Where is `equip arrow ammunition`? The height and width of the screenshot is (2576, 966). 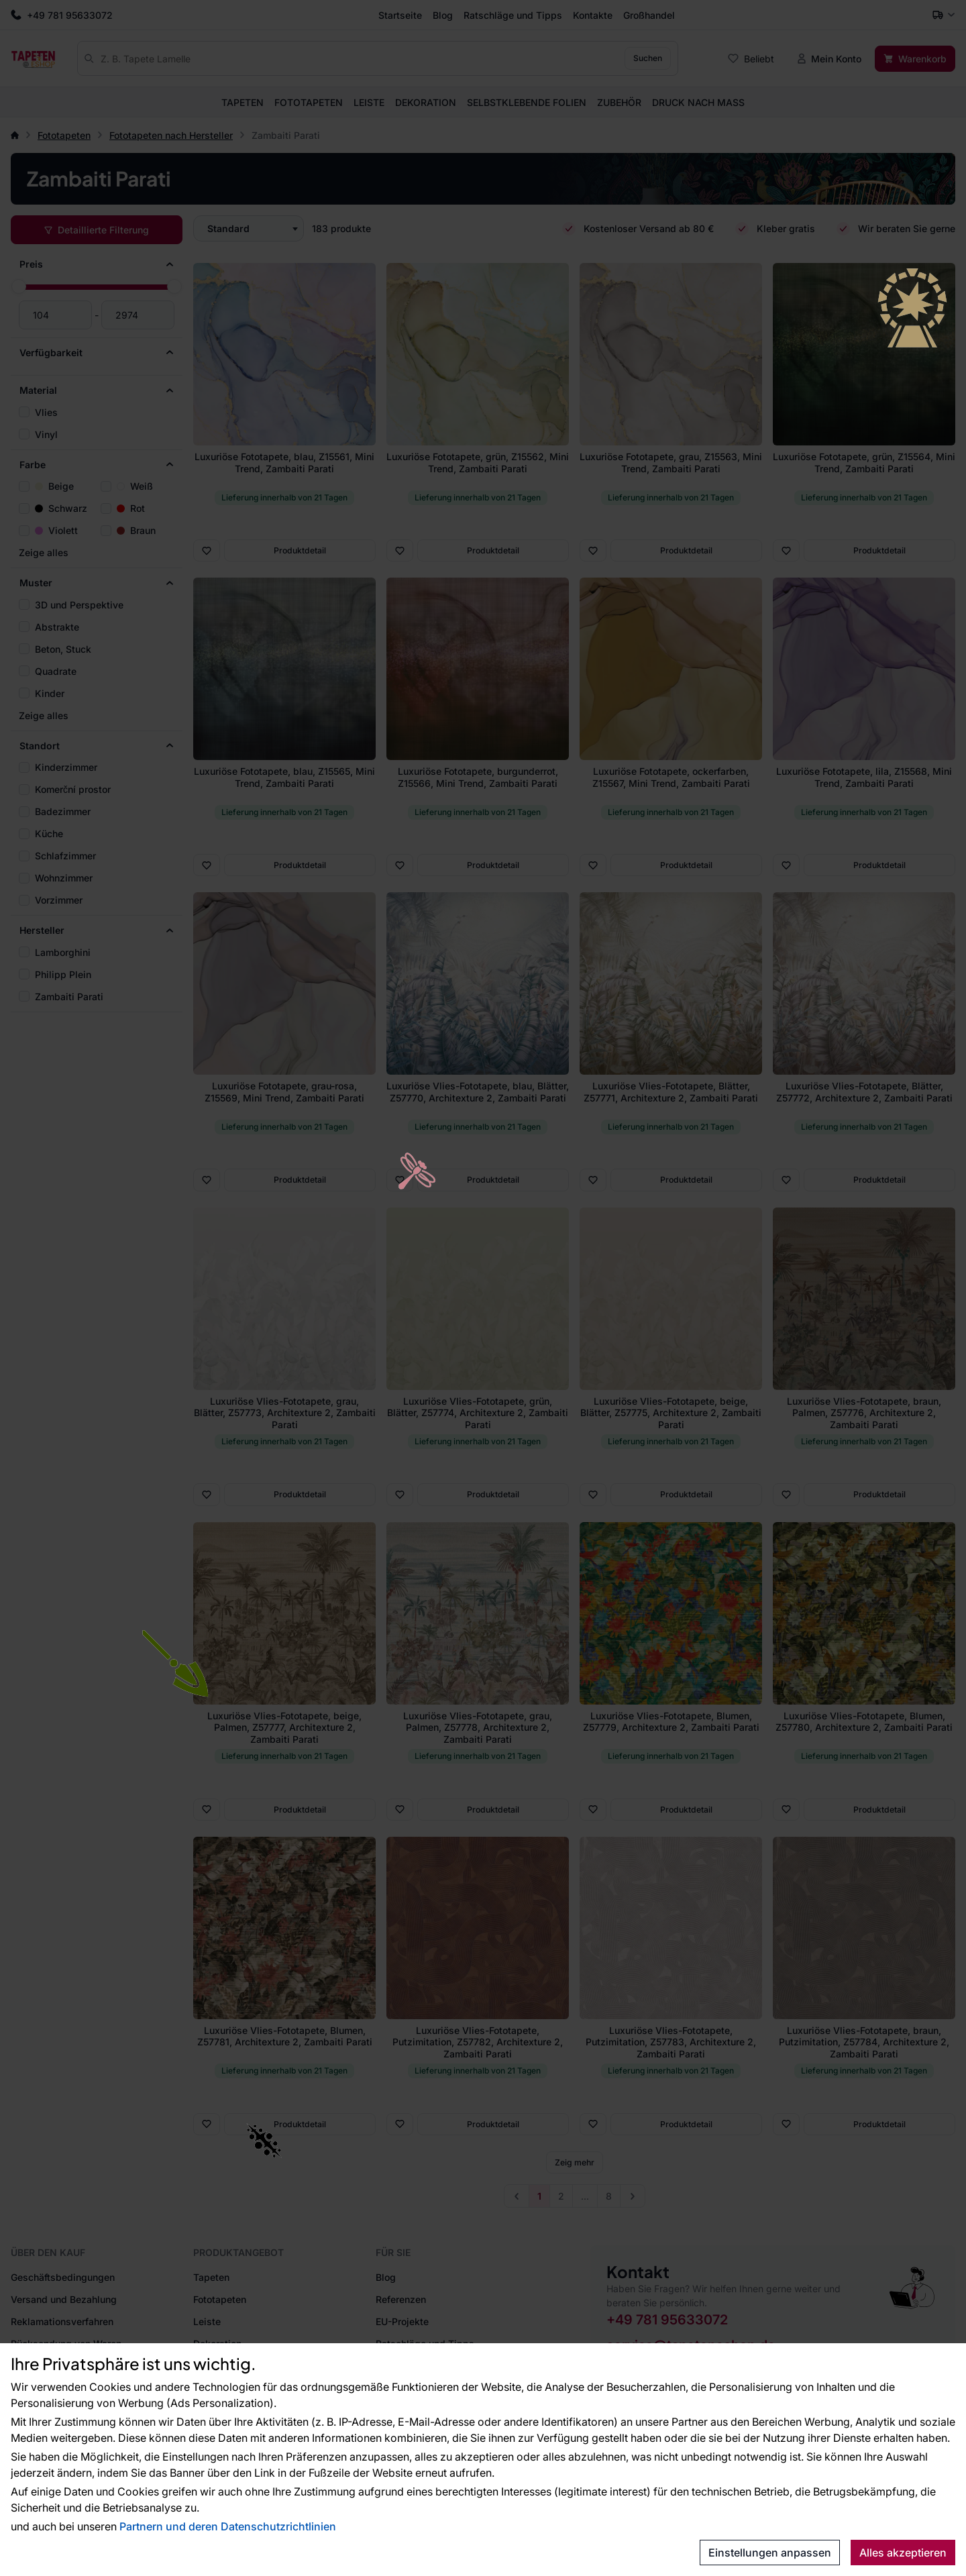 equip arrow ammunition is located at coordinates (176, 1664).